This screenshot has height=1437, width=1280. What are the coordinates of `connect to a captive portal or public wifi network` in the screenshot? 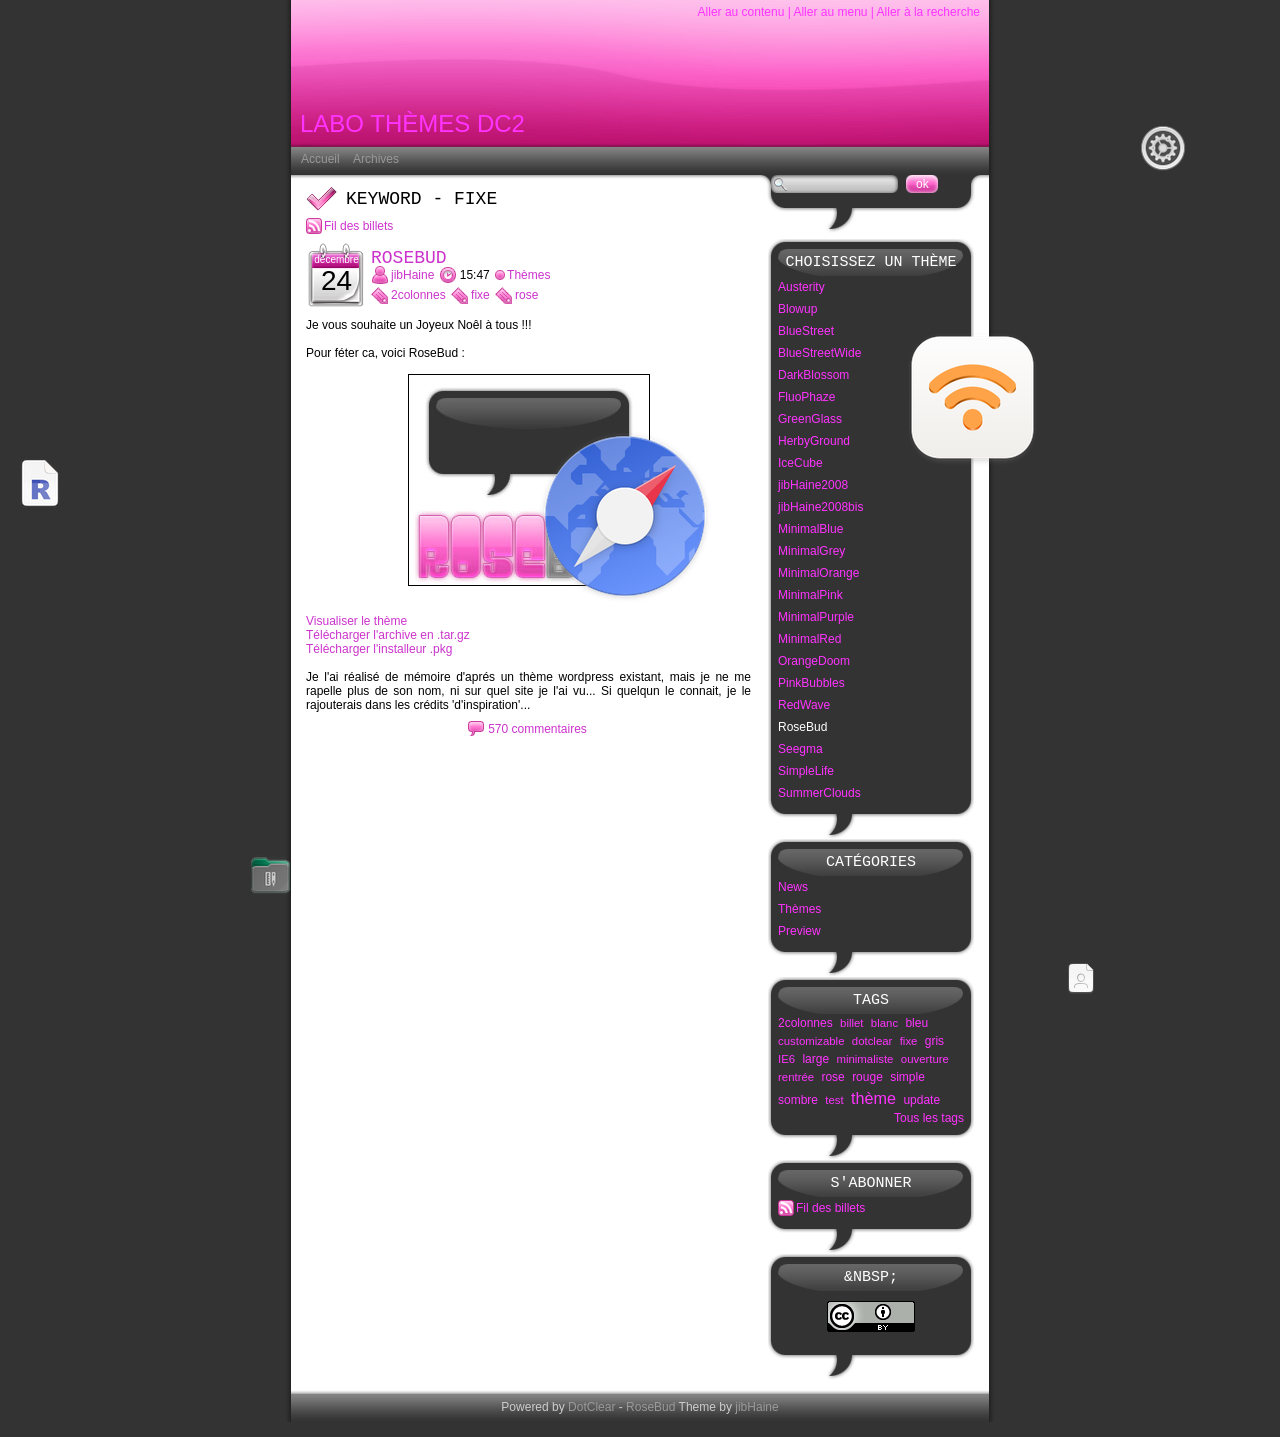 It's located at (972, 397).